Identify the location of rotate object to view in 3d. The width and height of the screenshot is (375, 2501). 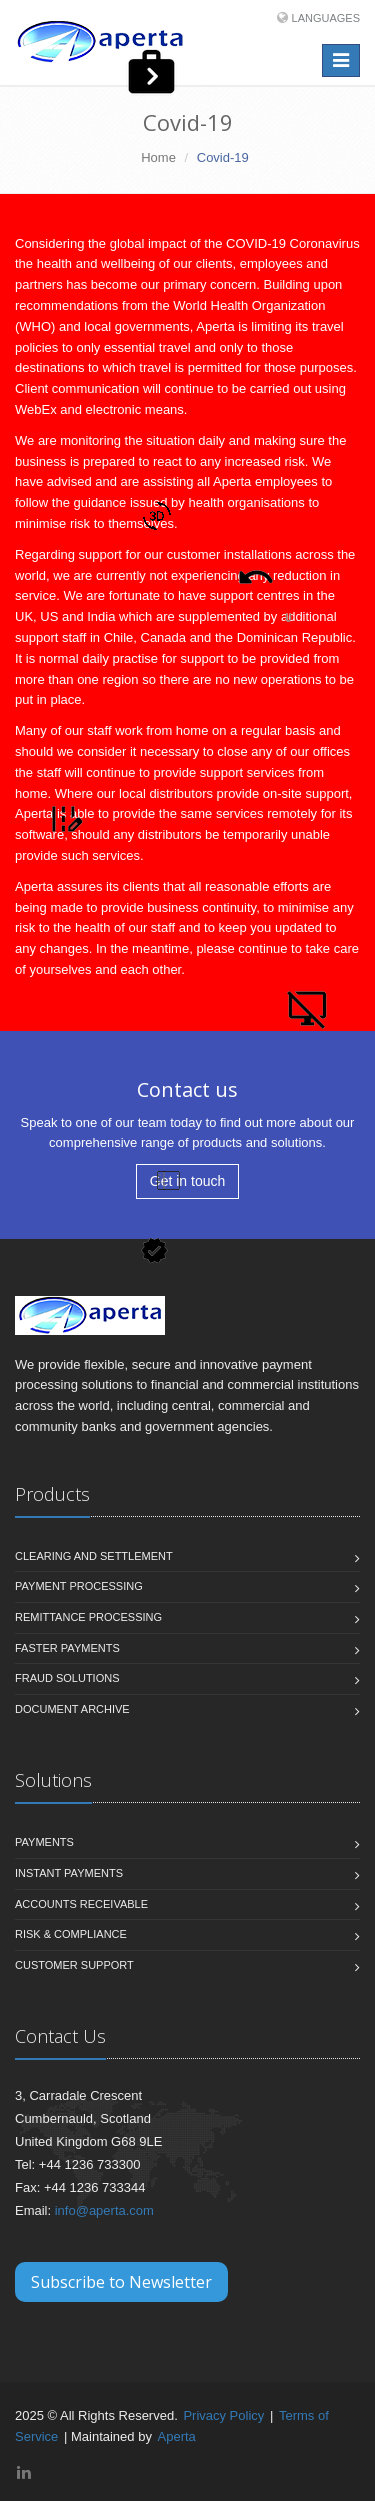
(157, 516).